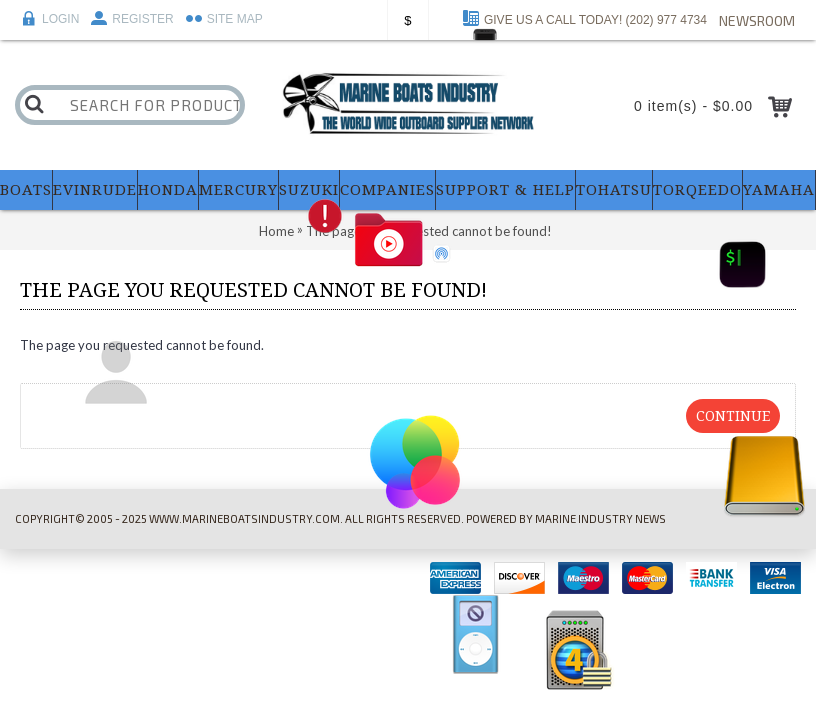 This screenshot has width=816, height=720. Describe the element at coordinates (116, 372) in the screenshot. I see `guest user account` at that location.